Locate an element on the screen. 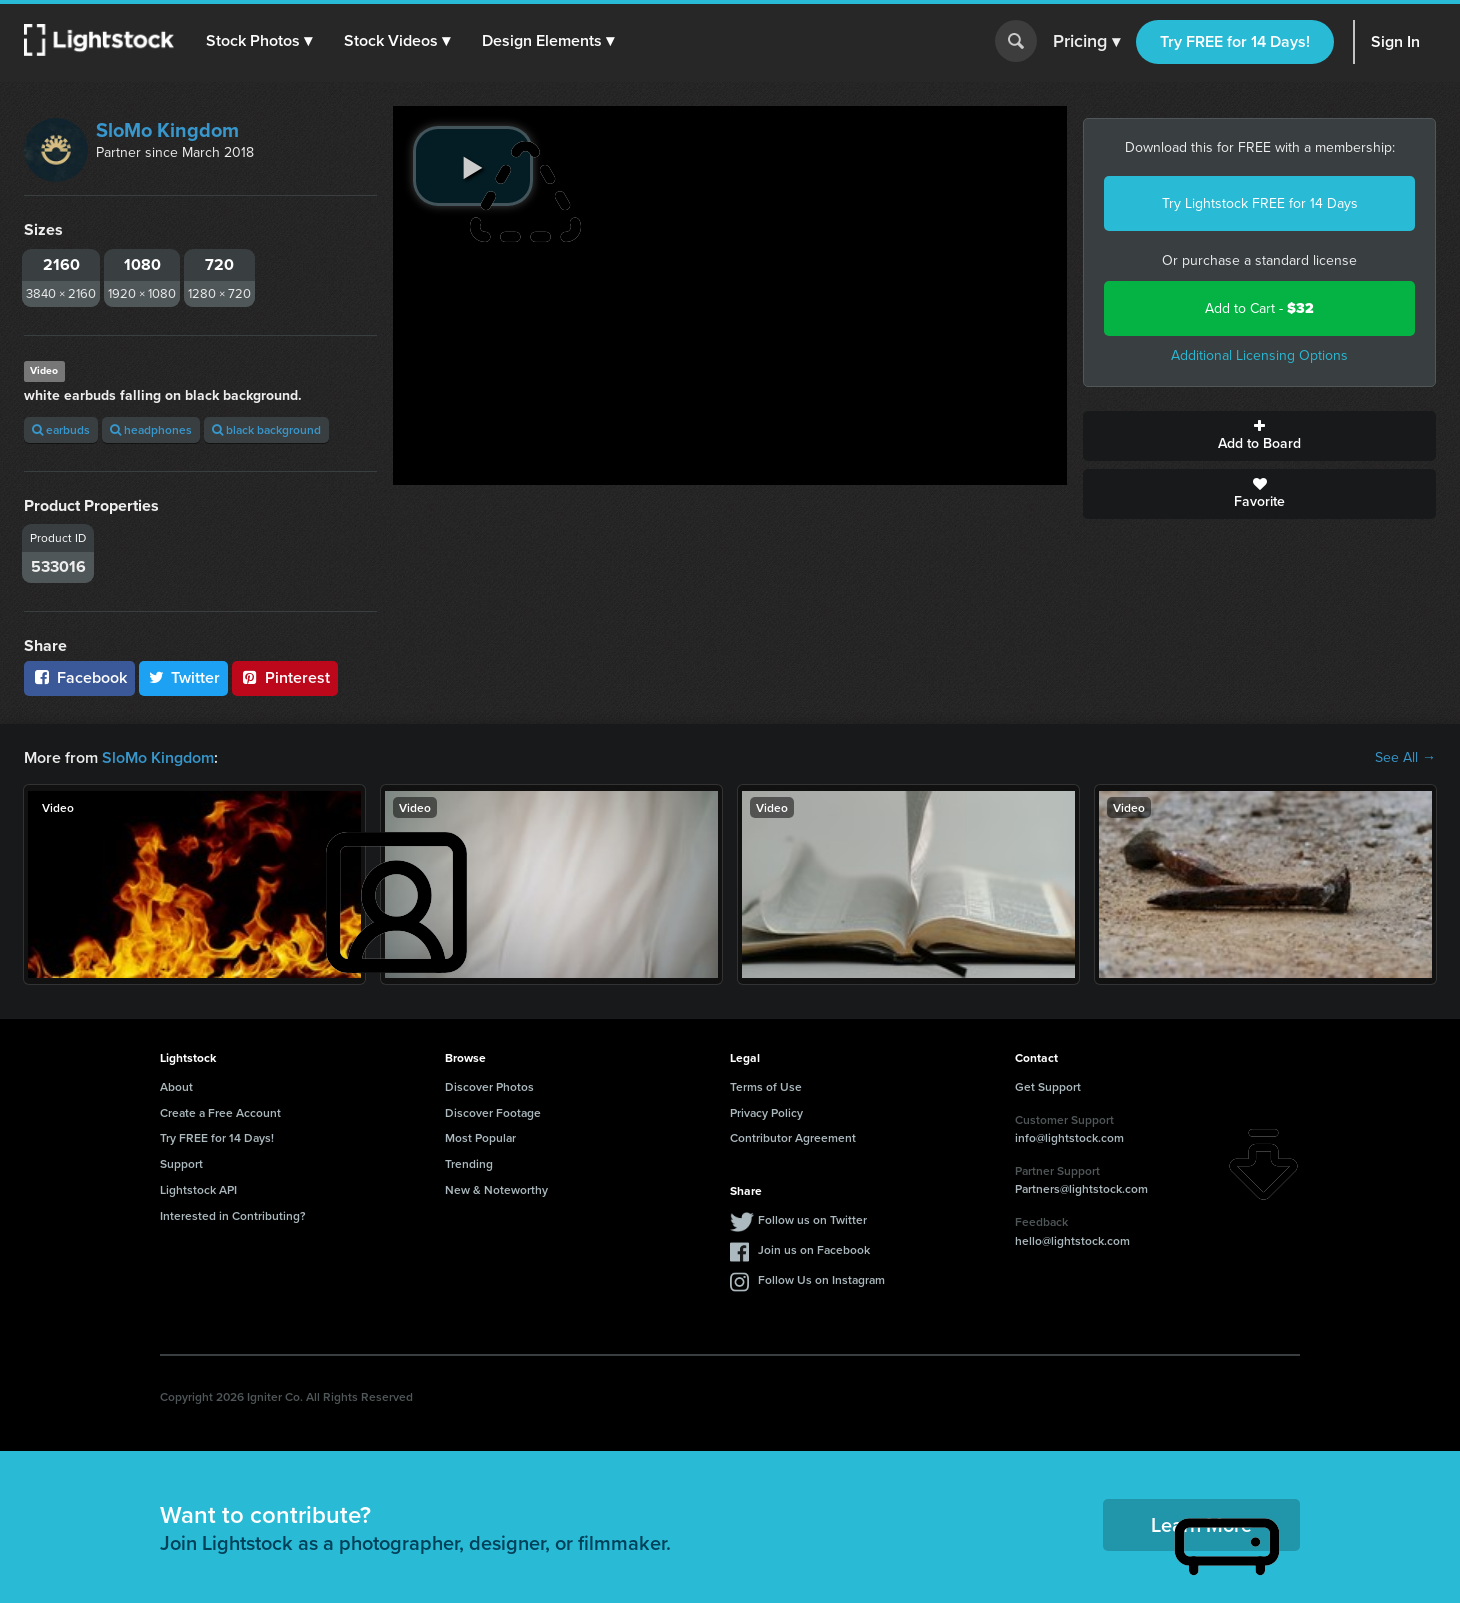 Image resolution: width=1460 pixels, height=1603 pixels. indicates an incomplete or in-progress shape is located at coordinates (525, 191).